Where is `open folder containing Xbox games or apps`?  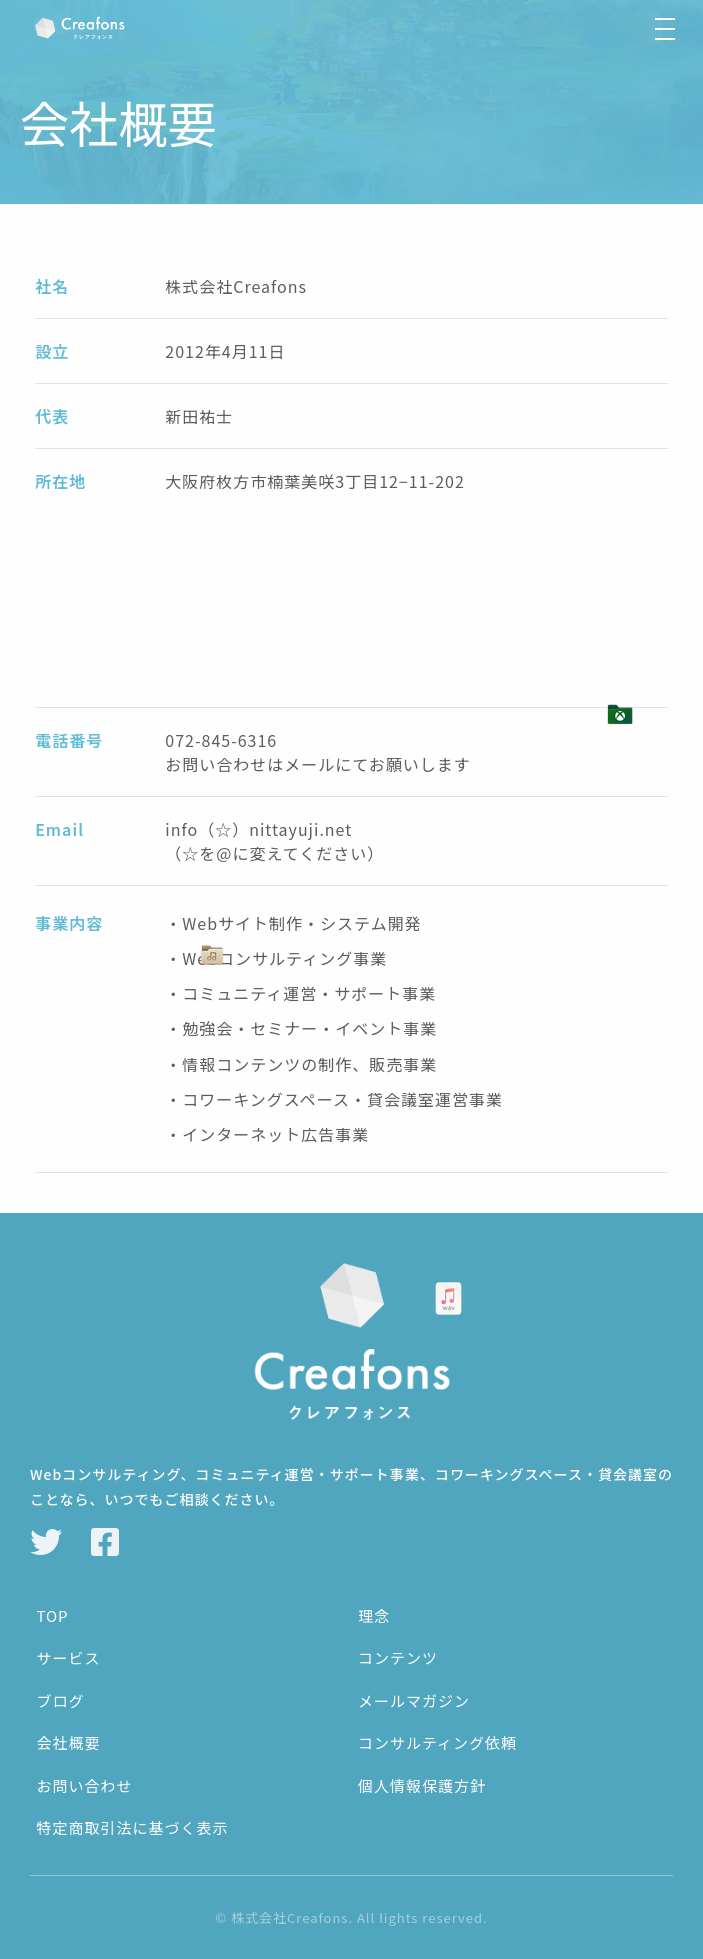 open folder containing Xbox games or apps is located at coordinates (620, 715).